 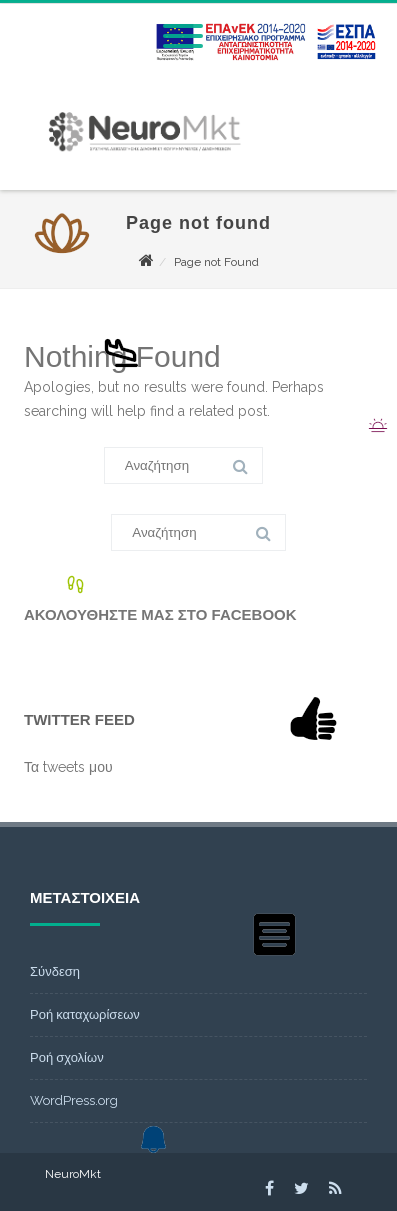 What do you see at coordinates (313, 718) in the screenshot?
I see `like or approve content` at bounding box center [313, 718].